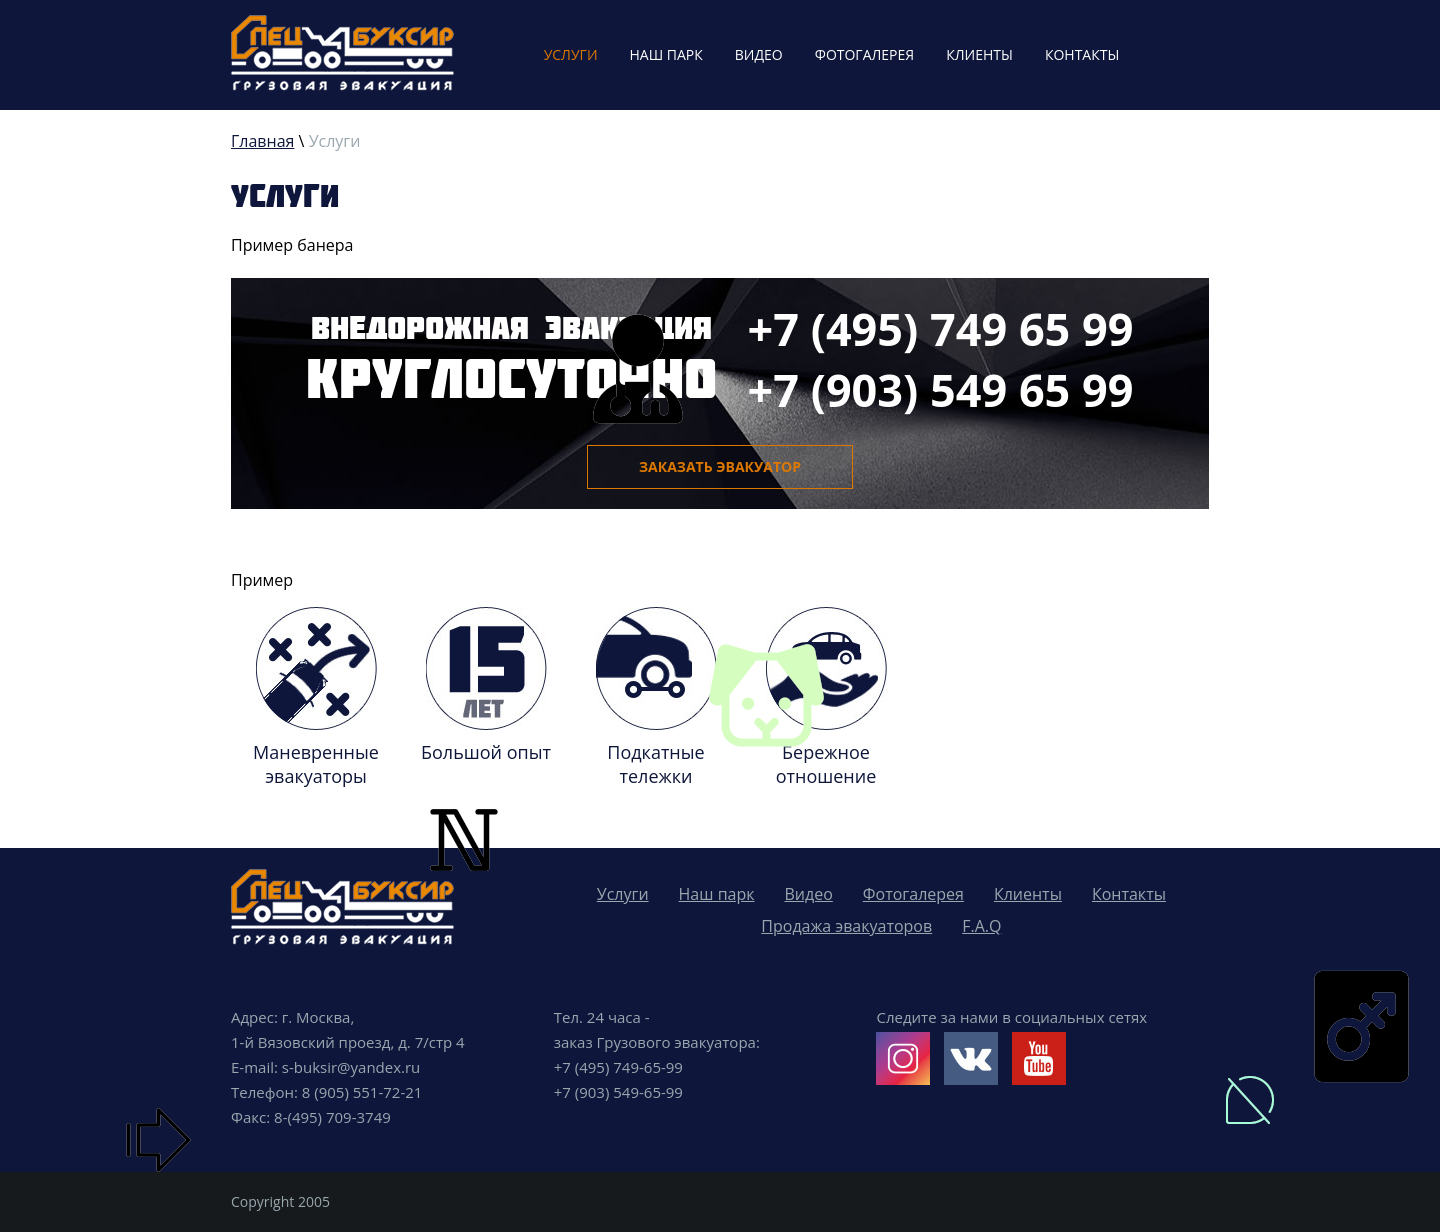 The image size is (1440, 1232). What do you see at coordinates (464, 840) in the screenshot?
I see `open Notion app` at bounding box center [464, 840].